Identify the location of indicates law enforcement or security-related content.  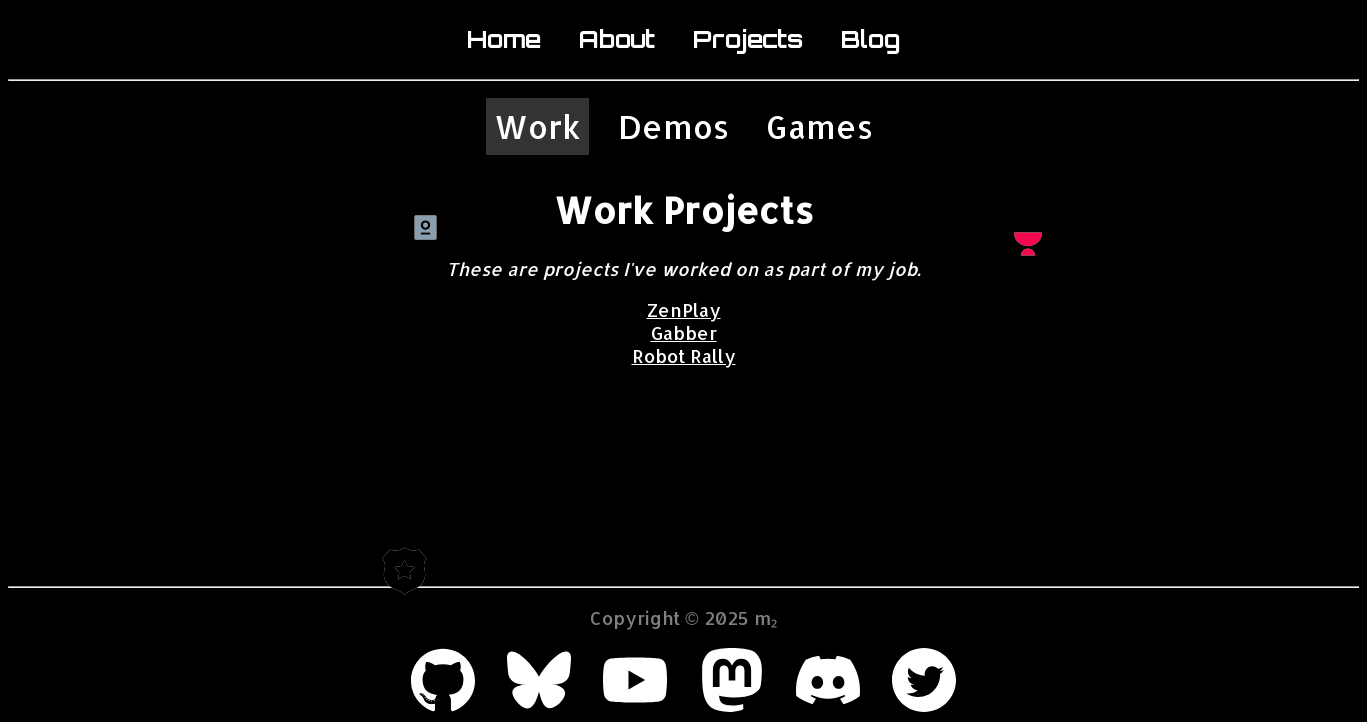
(404, 570).